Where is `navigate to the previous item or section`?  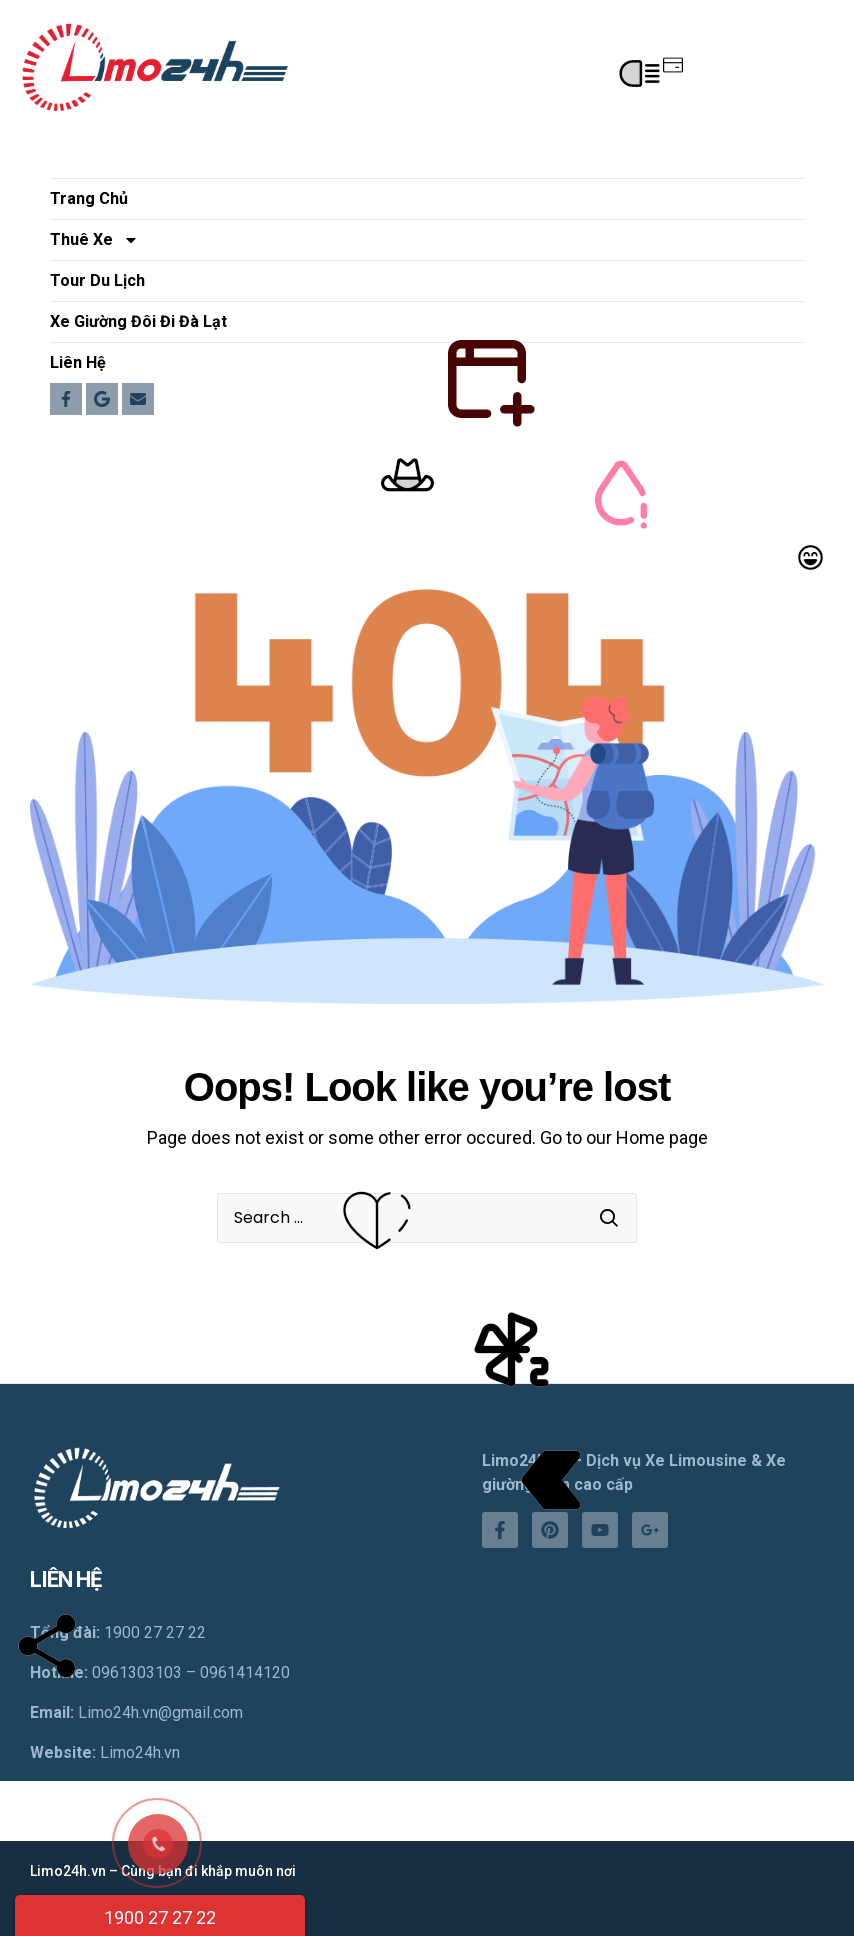
navigate to the previous item or section is located at coordinates (551, 1480).